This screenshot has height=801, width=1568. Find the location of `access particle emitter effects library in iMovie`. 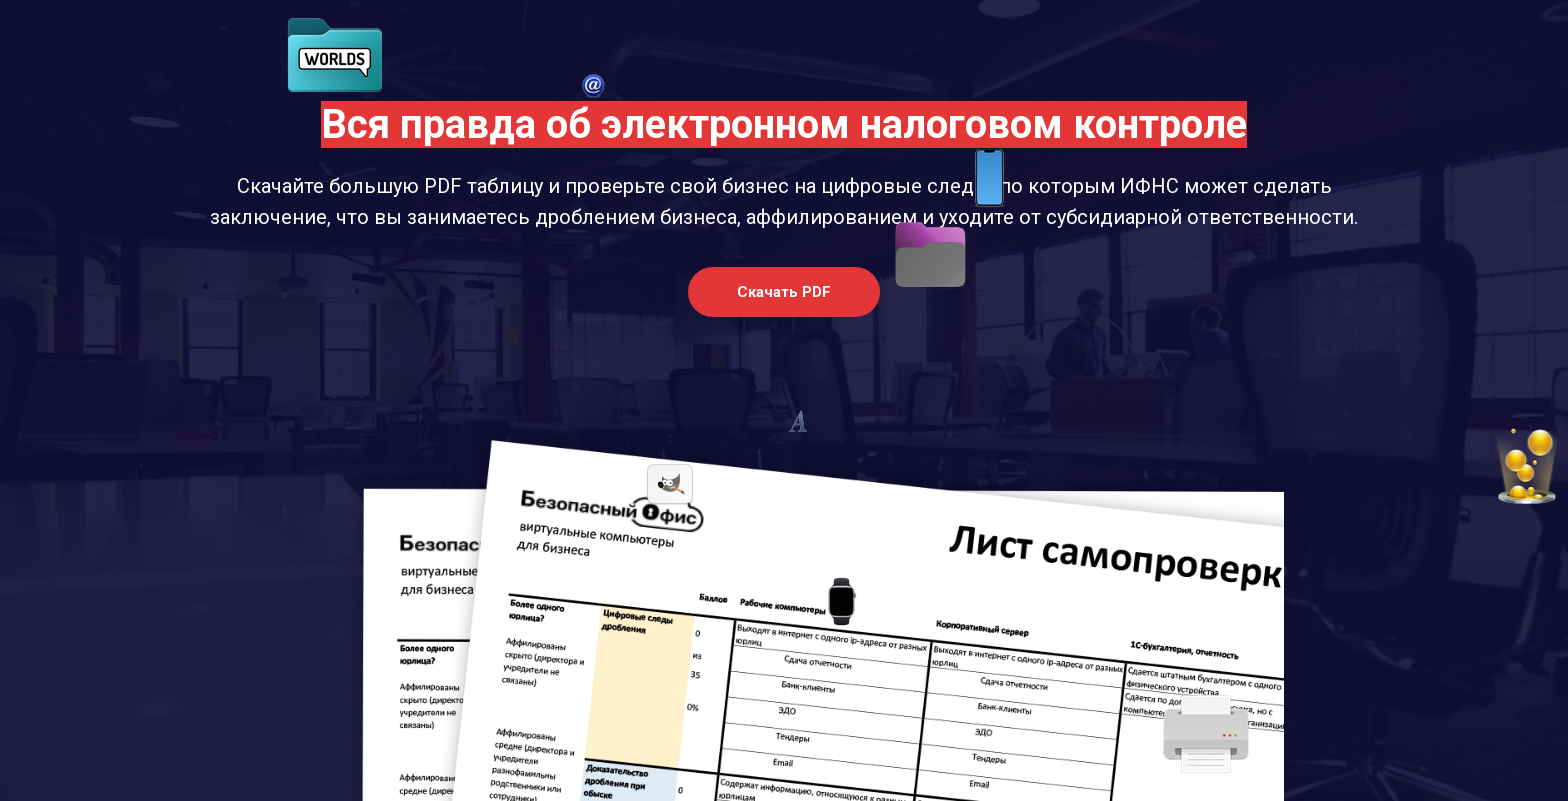

access particle emitter effects library in iMovie is located at coordinates (1527, 465).